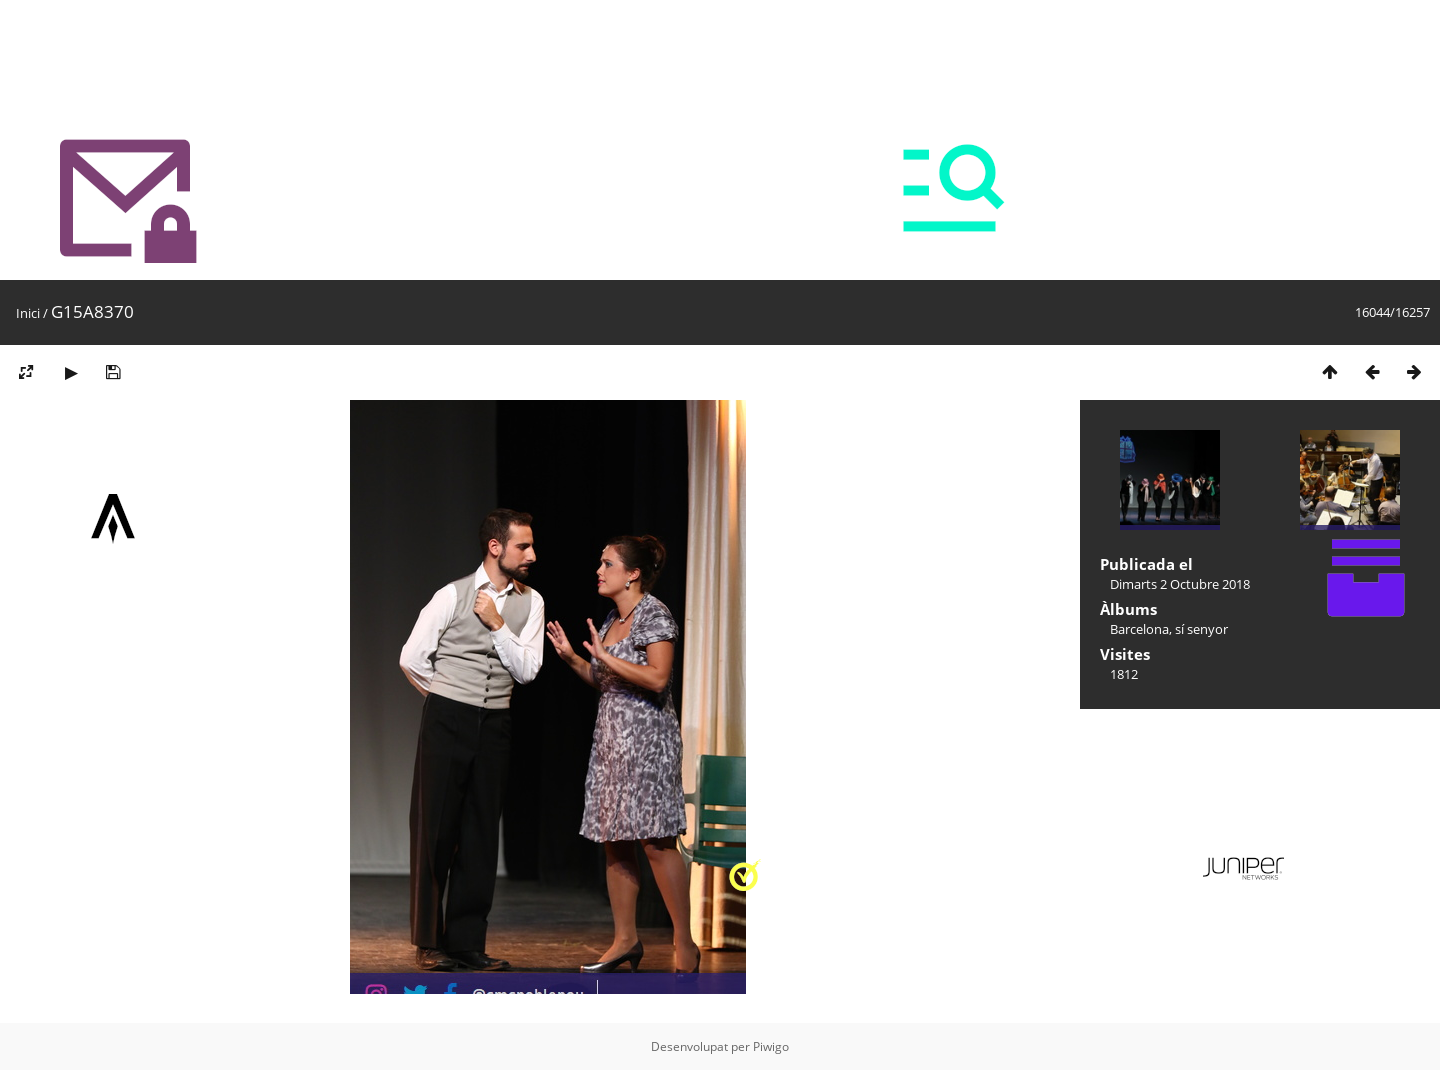 This screenshot has height=1070, width=1440. Describe the element at coordinates (745, 875) in the screenshot. I see `symantec security software logo` at that location.